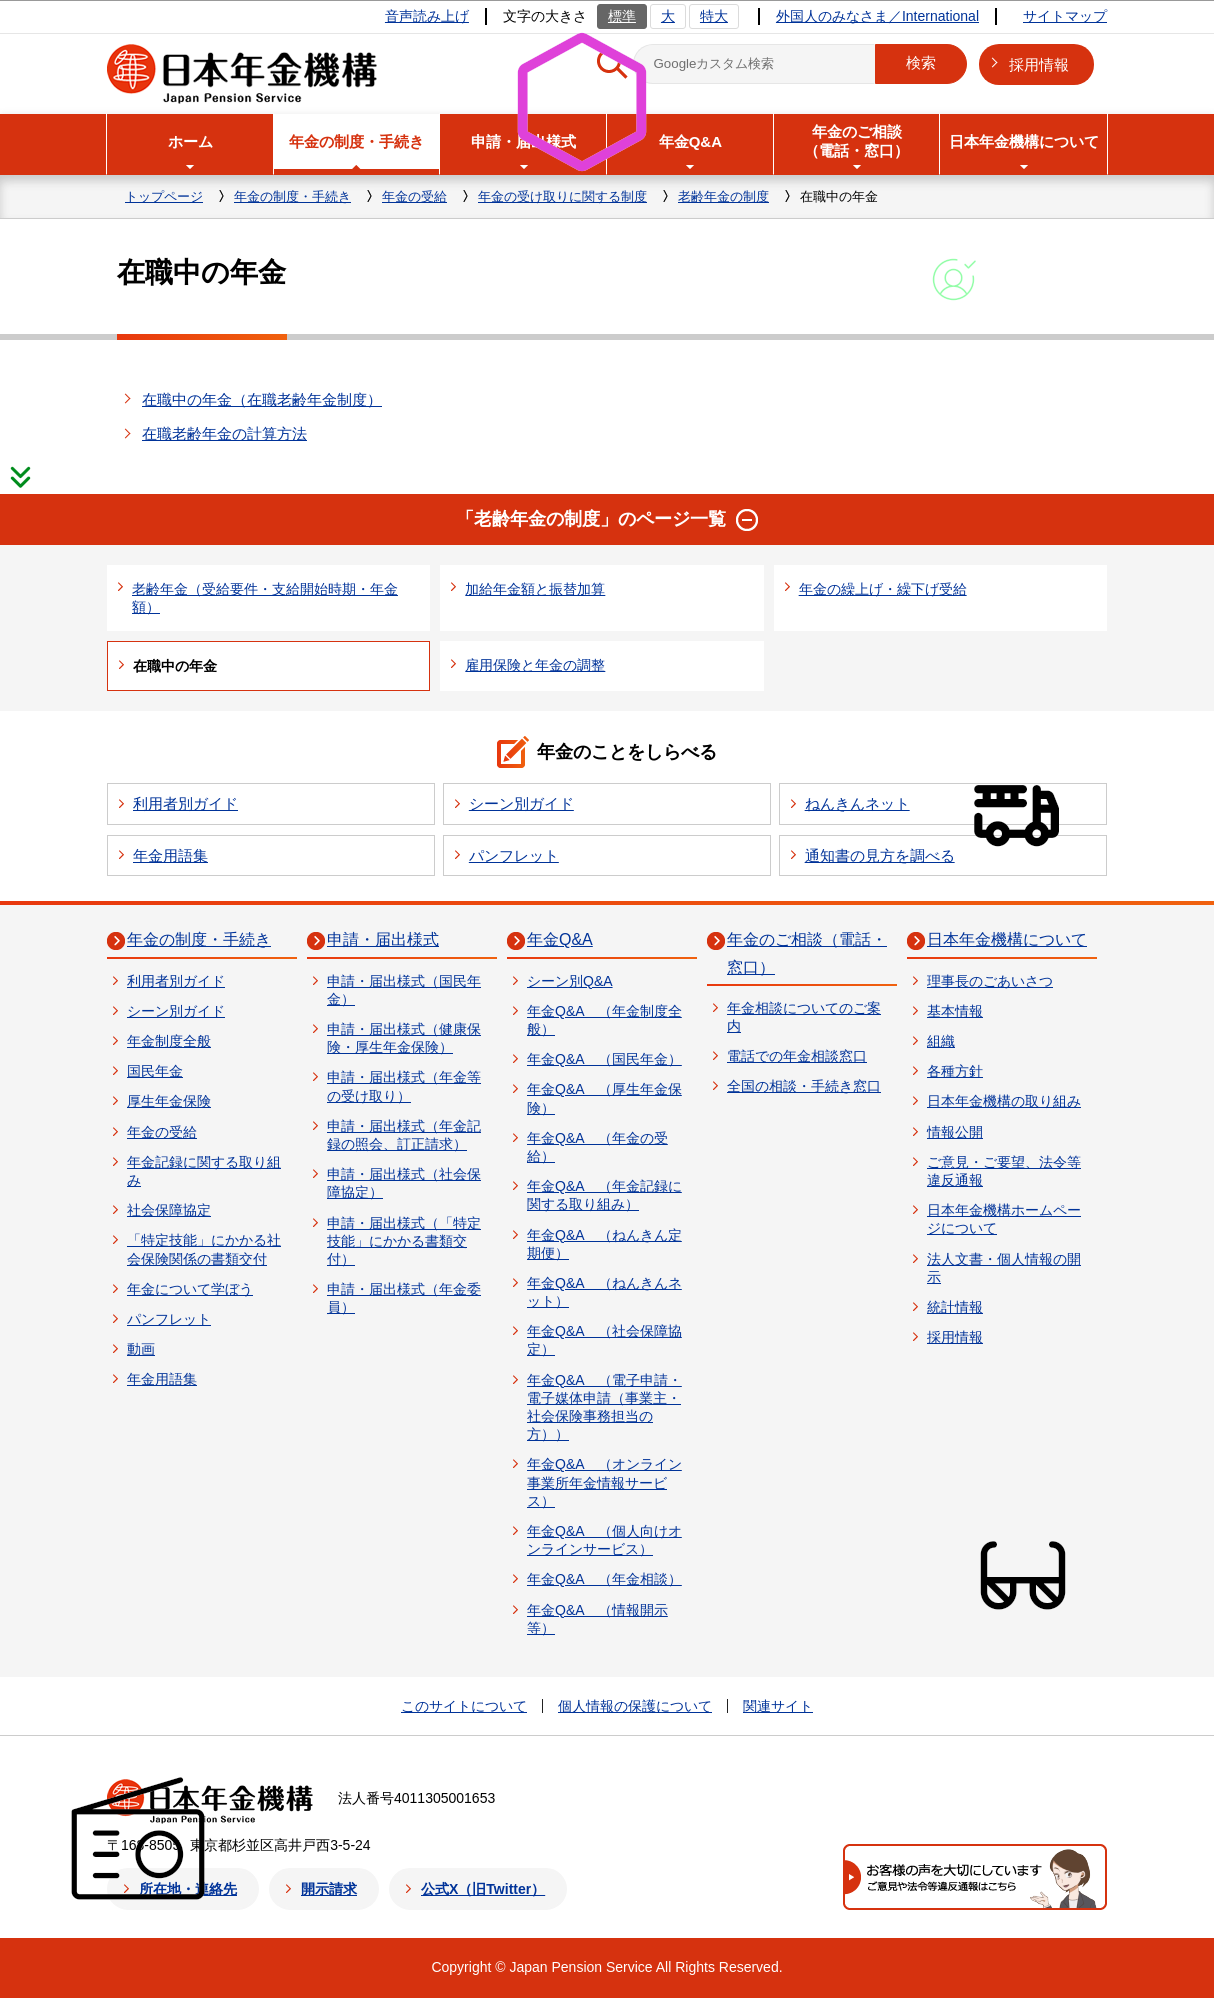  What do you see at coordinates (20, 476) in the screenshot?
I see `scroll down or view more content` at bounding box center [20, 476].